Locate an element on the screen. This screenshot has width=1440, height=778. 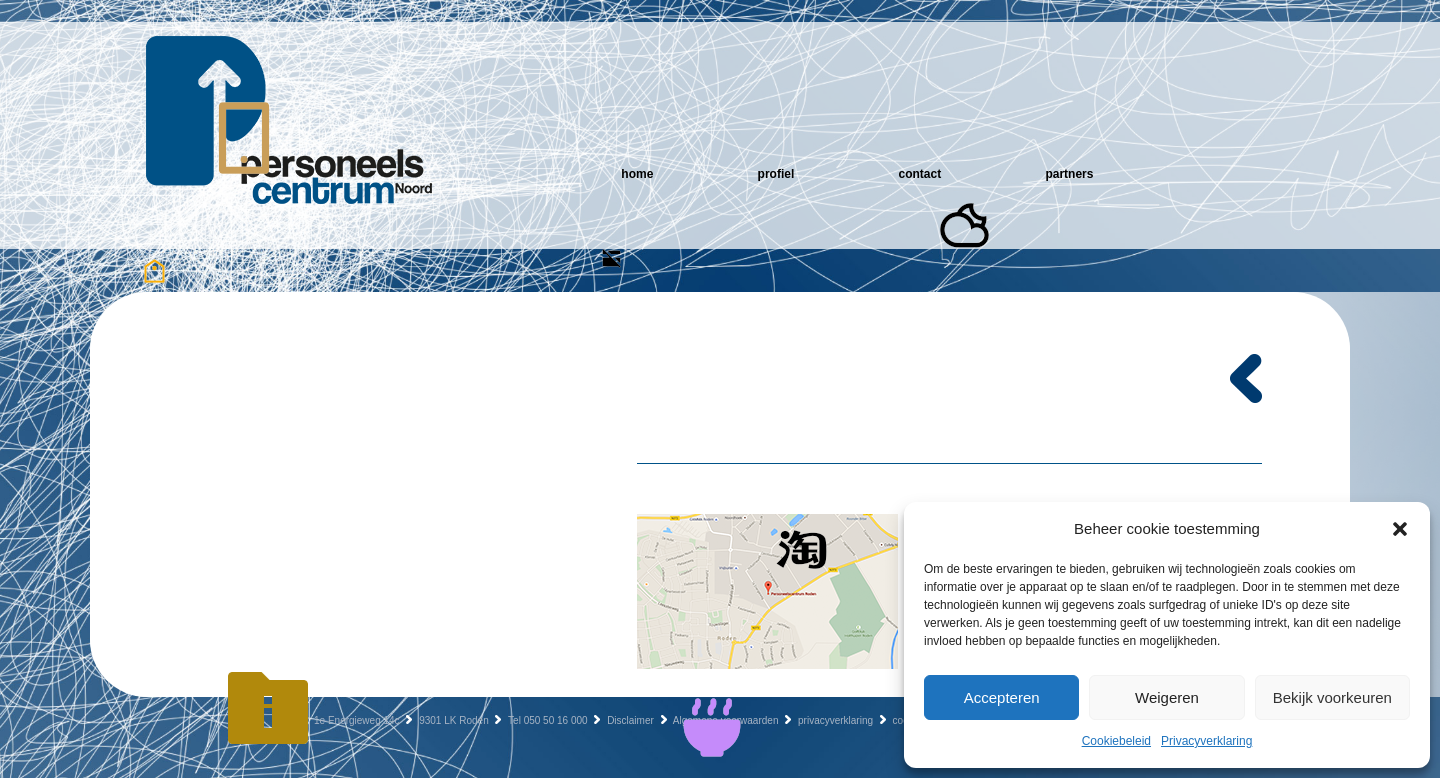
open the Taobao app is located at coordinates (801, 549).